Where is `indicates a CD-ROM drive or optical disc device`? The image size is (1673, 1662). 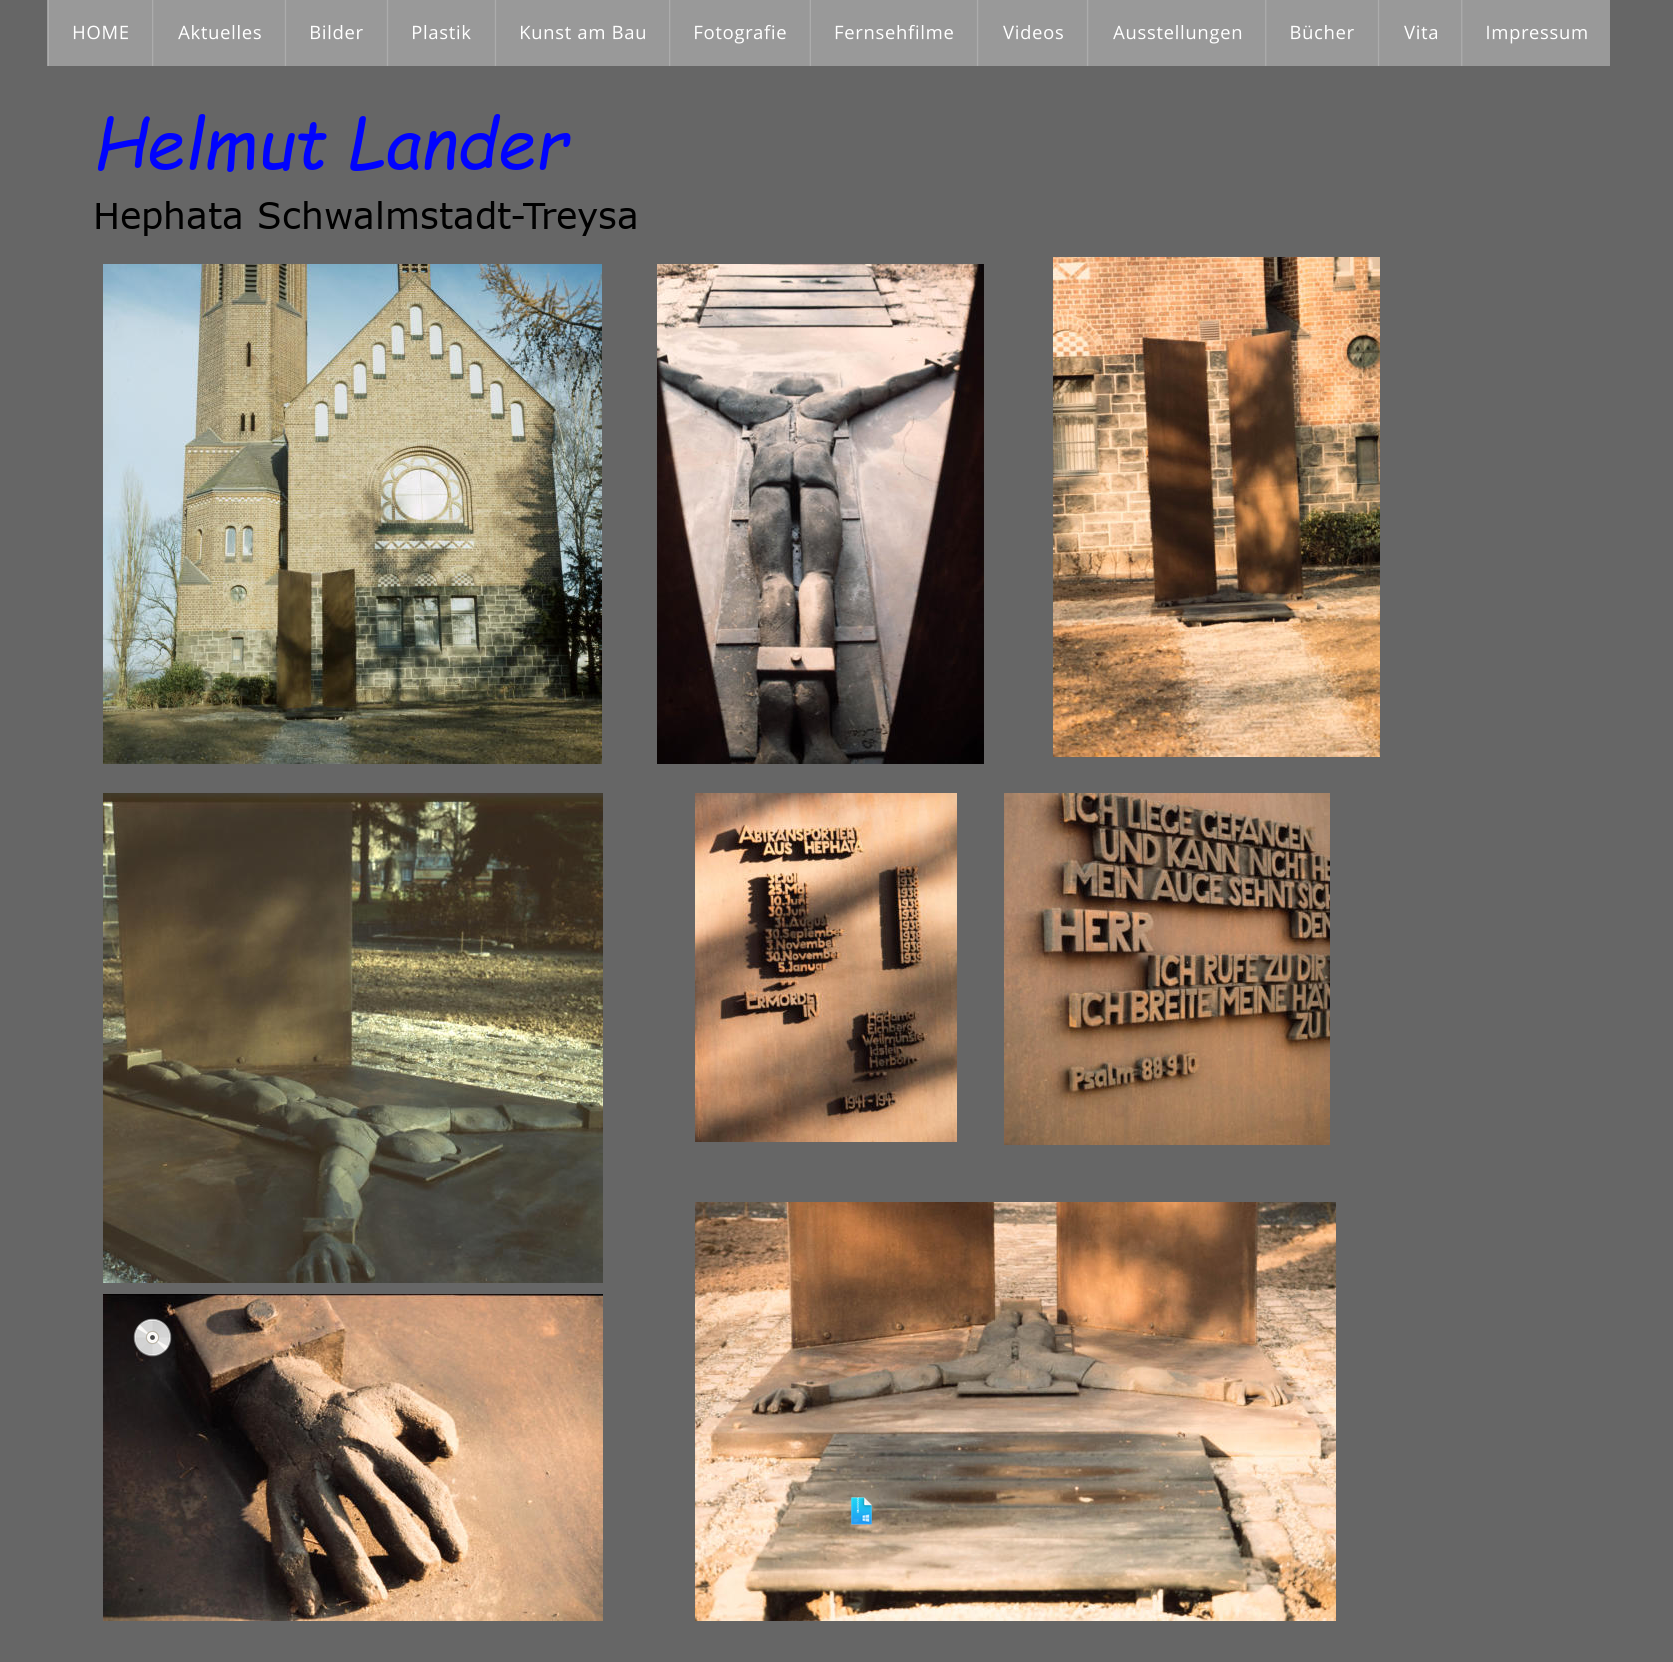
indicates a CD-ROM drive or optical disc device is located at coordinates (152, 1337).